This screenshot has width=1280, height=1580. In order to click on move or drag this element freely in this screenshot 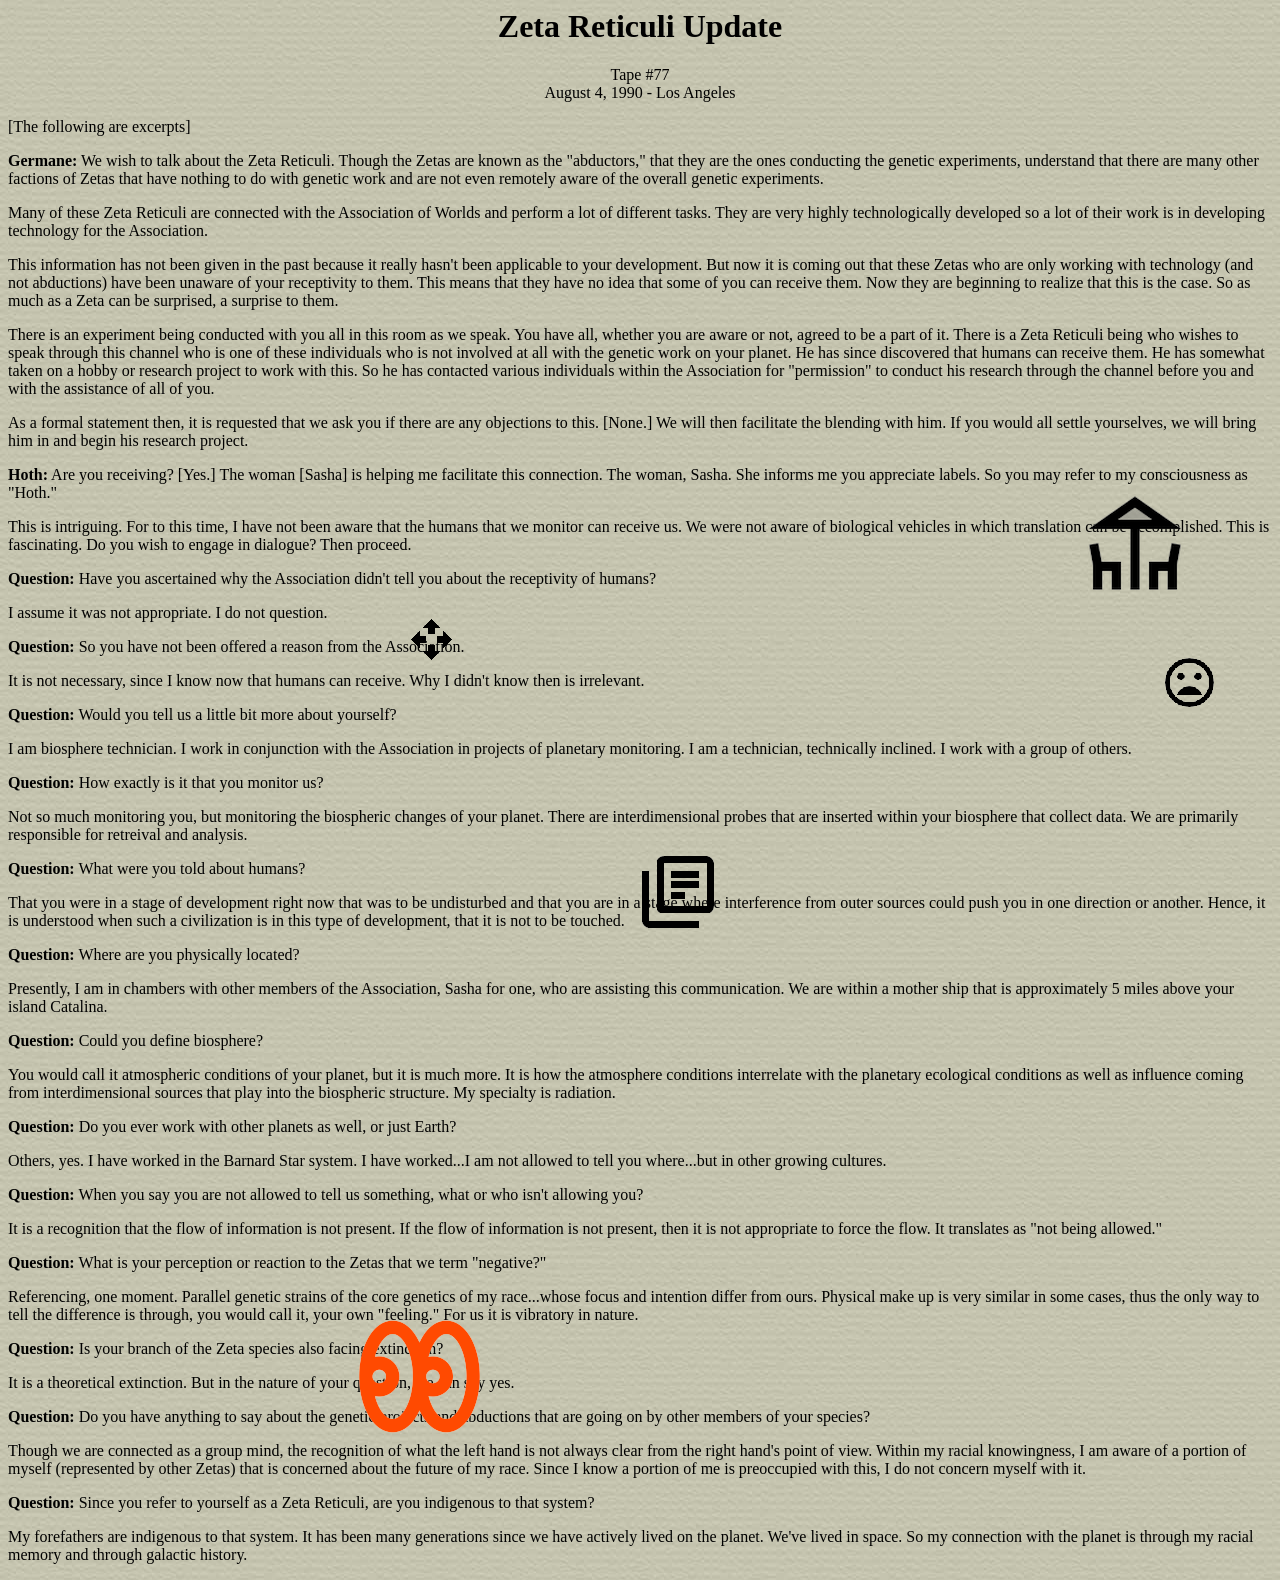, I will do `click(431, 639)`.